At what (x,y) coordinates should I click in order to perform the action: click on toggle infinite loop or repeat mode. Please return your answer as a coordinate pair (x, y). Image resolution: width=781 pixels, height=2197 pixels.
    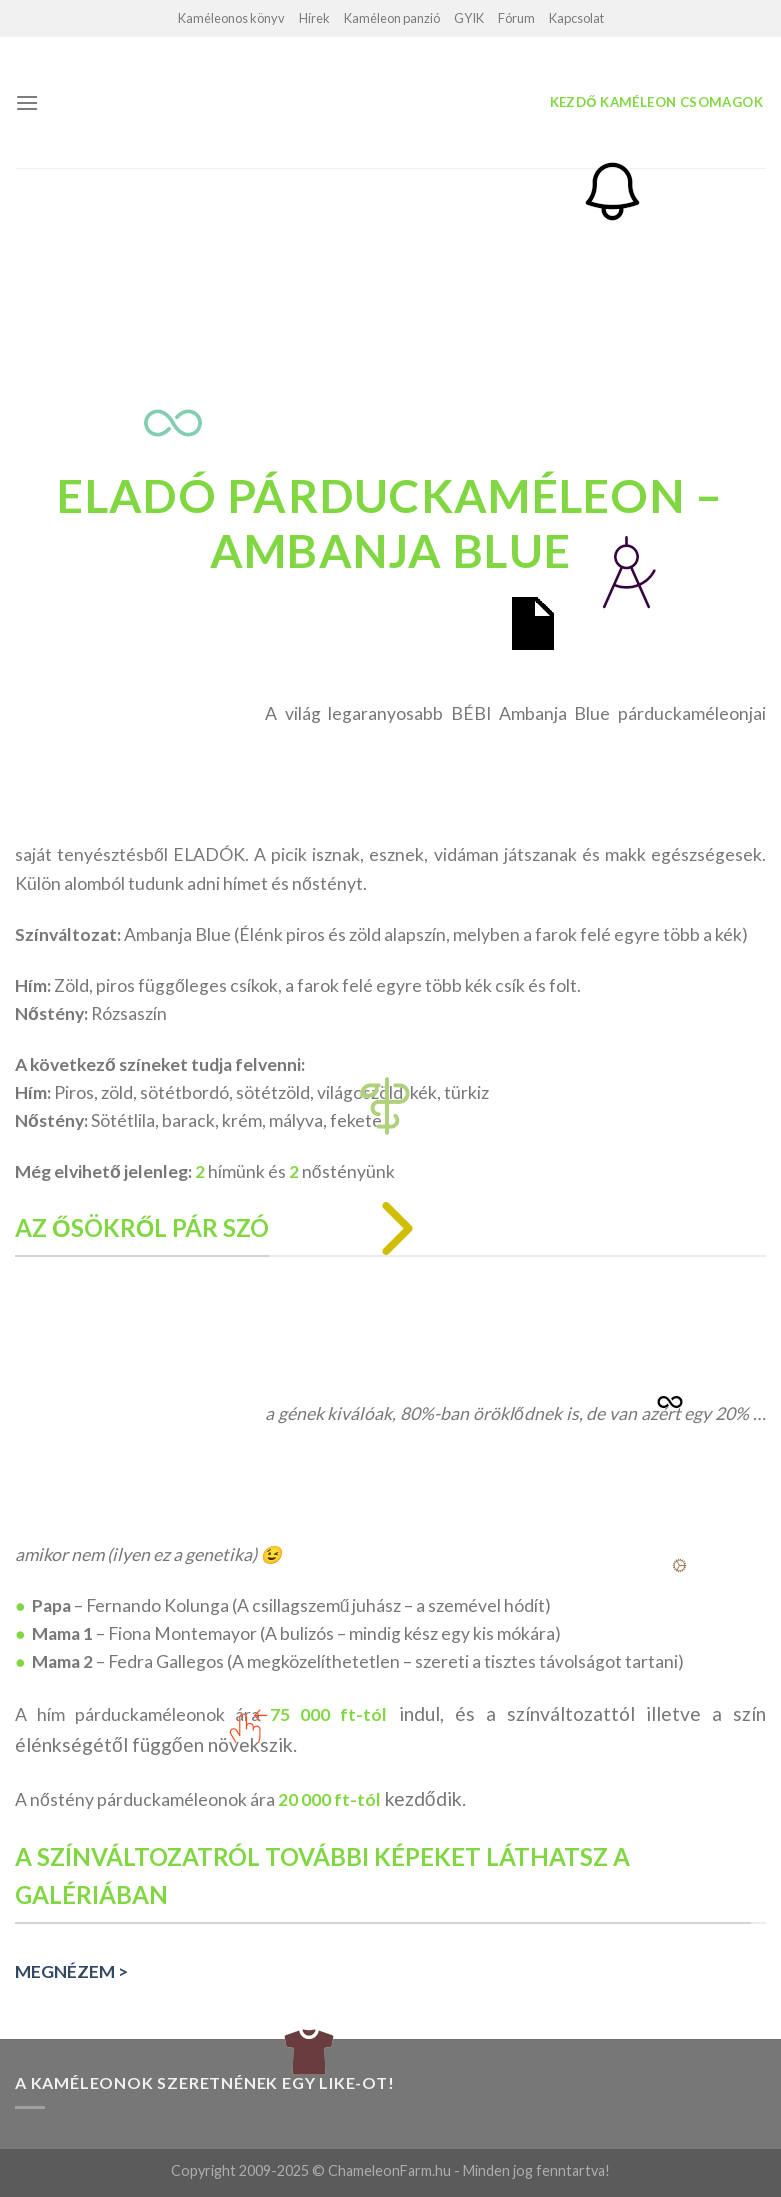
    Looking at the image, I should click on (173, 423).